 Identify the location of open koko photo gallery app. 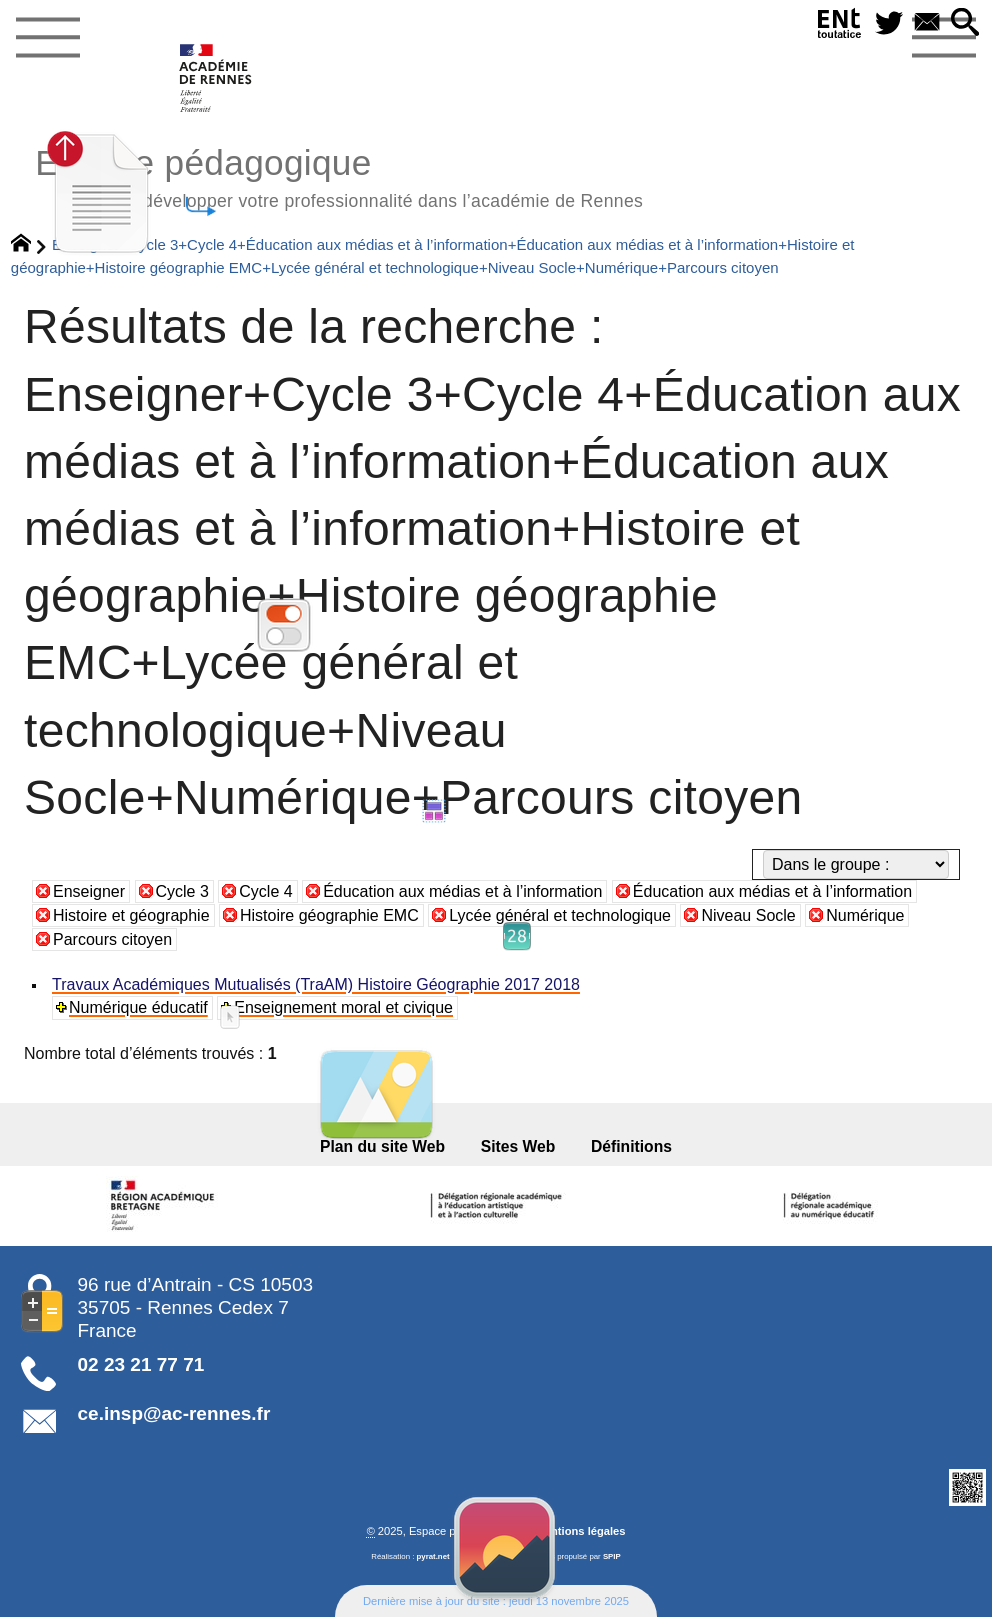
(504, 1547).